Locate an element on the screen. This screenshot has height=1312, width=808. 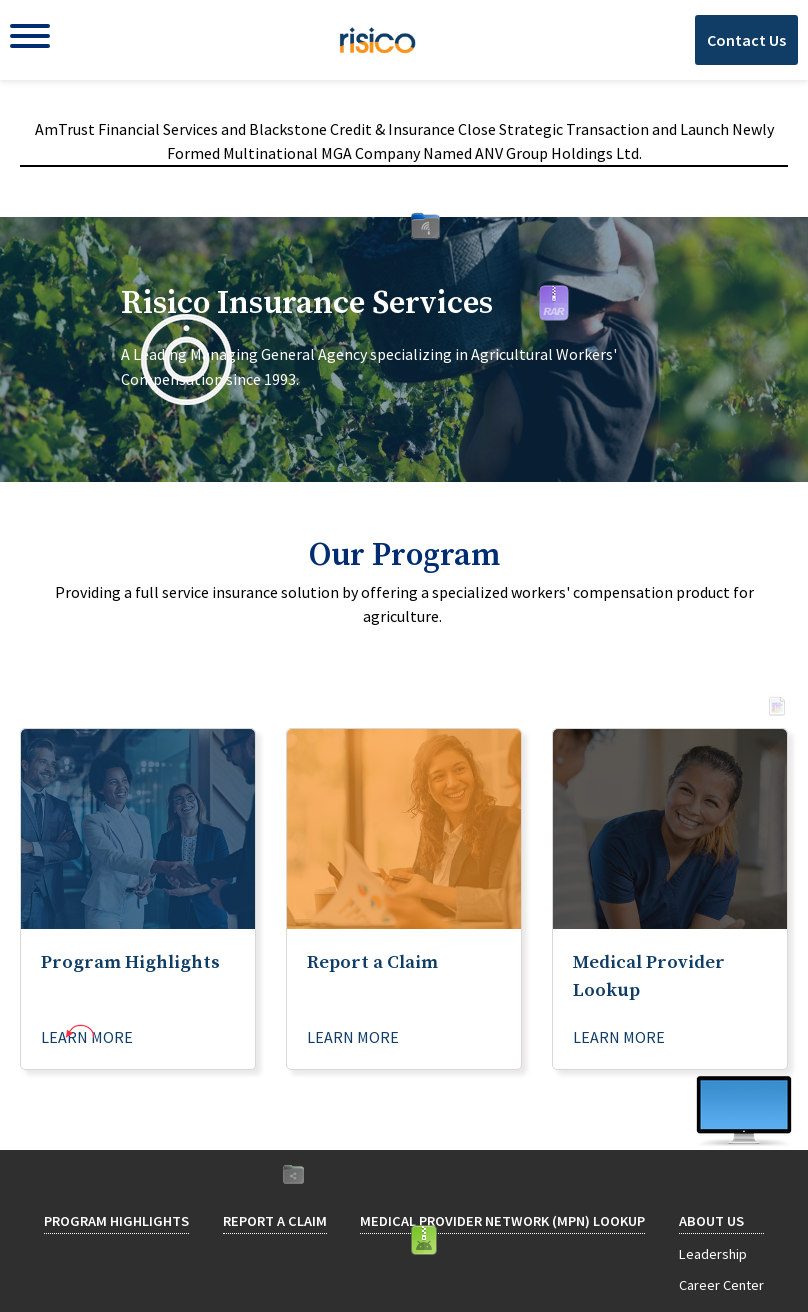
a compressed RAR archive file is located at coordinates (554, 303).